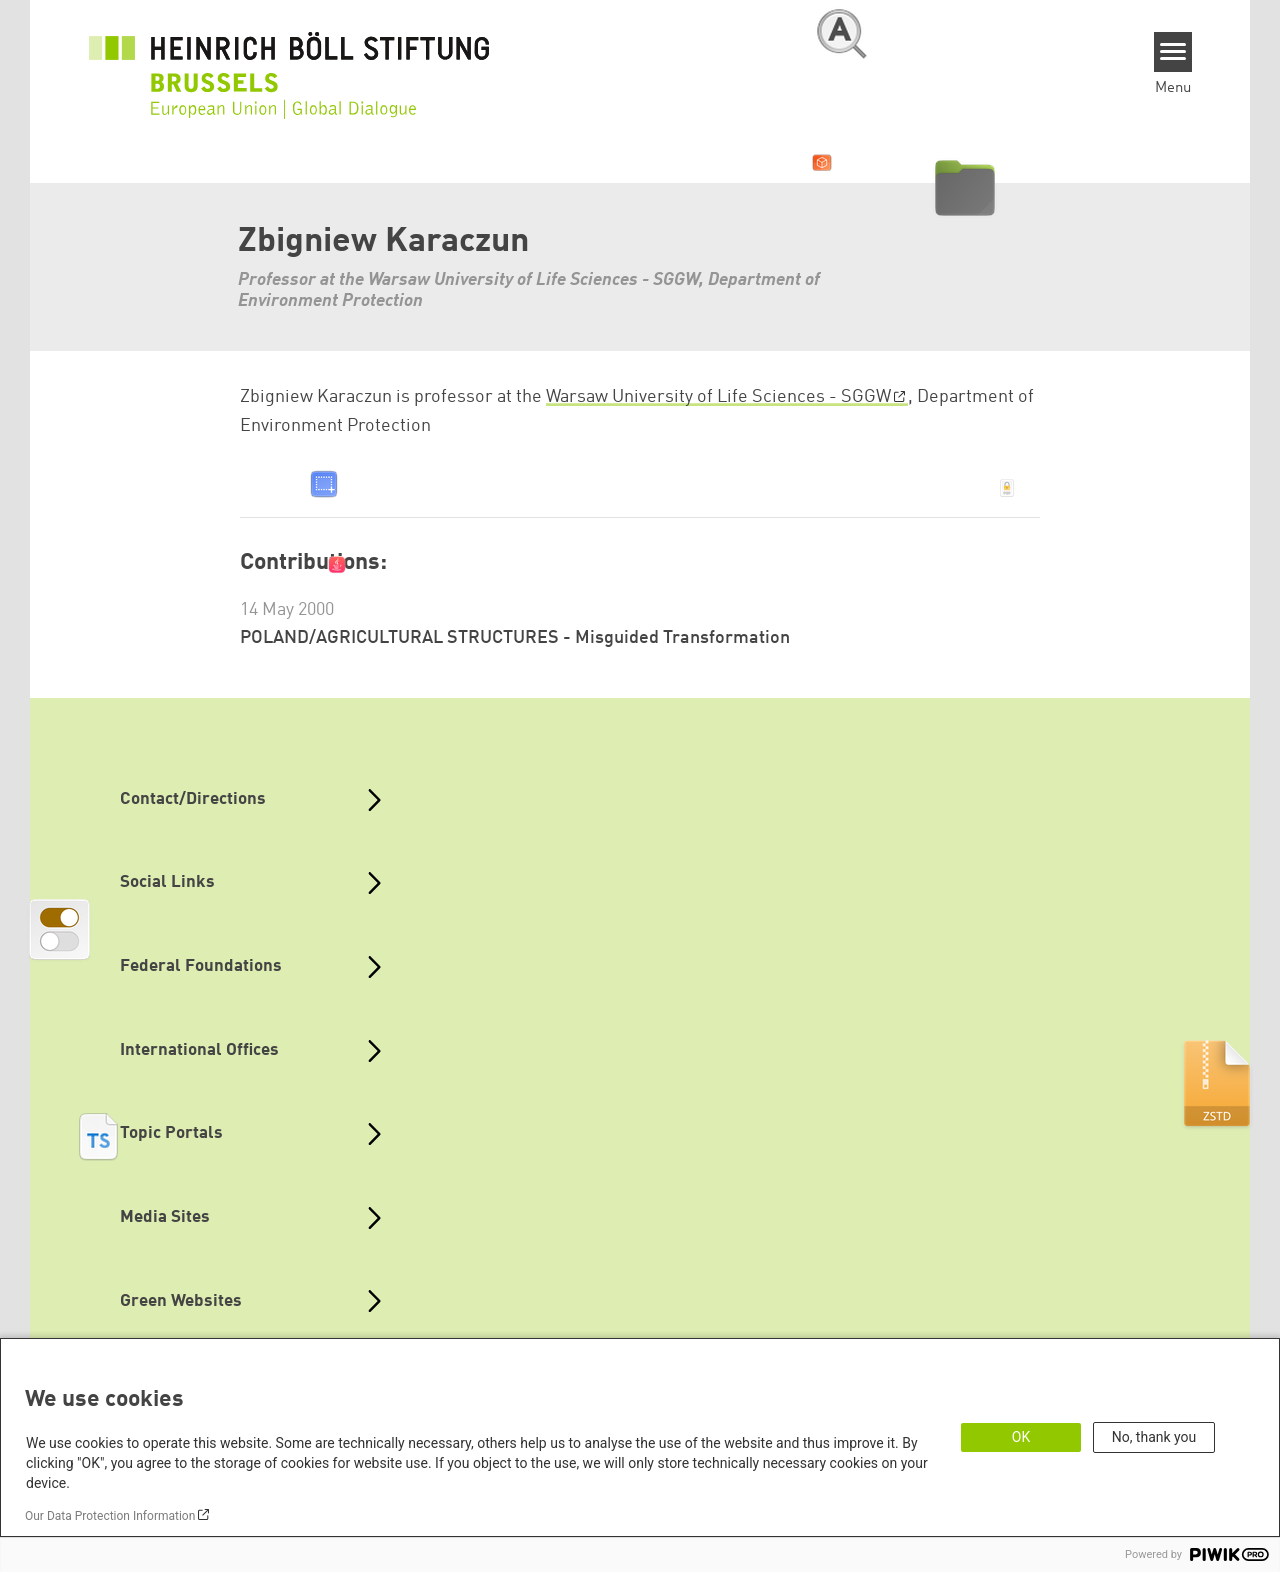 This screenshot has width=1280, height=1572. I want to click on search for files or documents, so click(842, 34).